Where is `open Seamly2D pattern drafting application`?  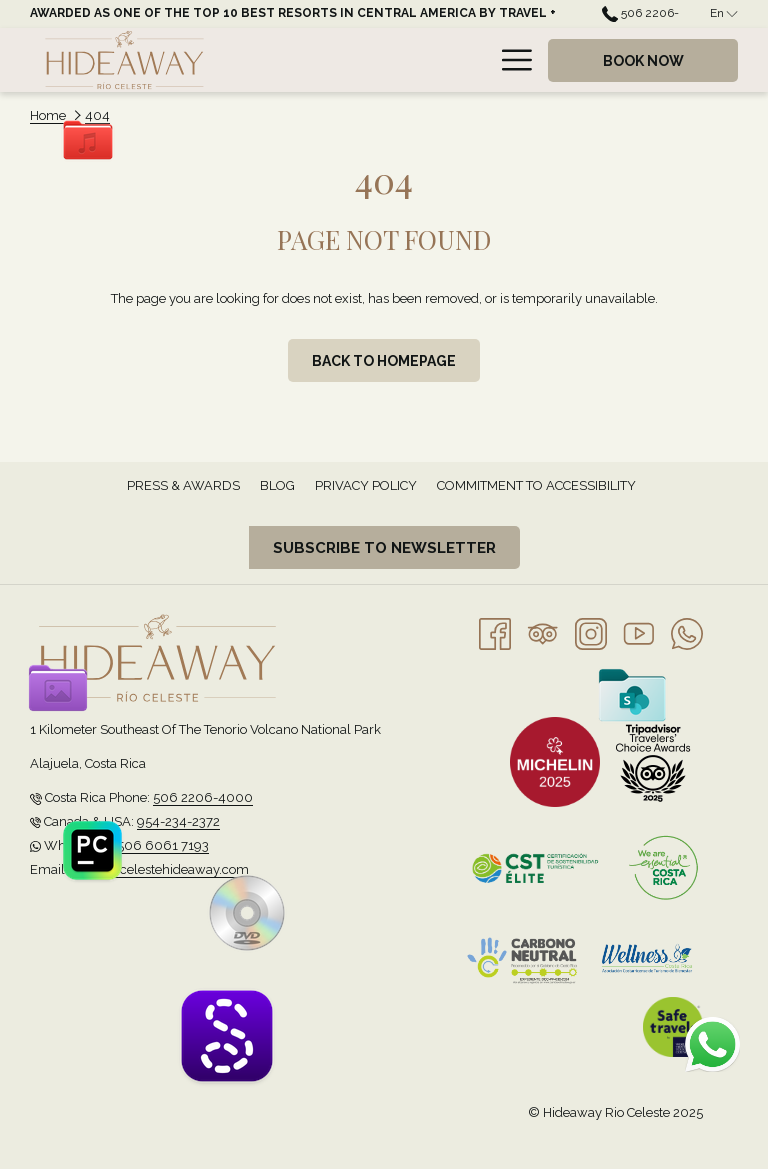
open Seamly2D pattern drafting application is located at coordinates (227, 1036).